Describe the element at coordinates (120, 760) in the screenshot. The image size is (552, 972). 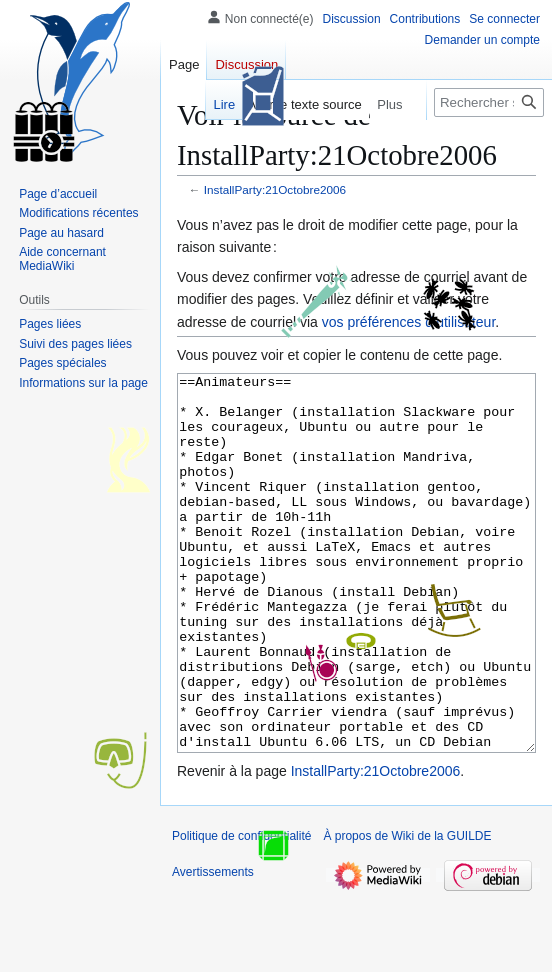
I see `access scuba diving or underwater activities` at that location.